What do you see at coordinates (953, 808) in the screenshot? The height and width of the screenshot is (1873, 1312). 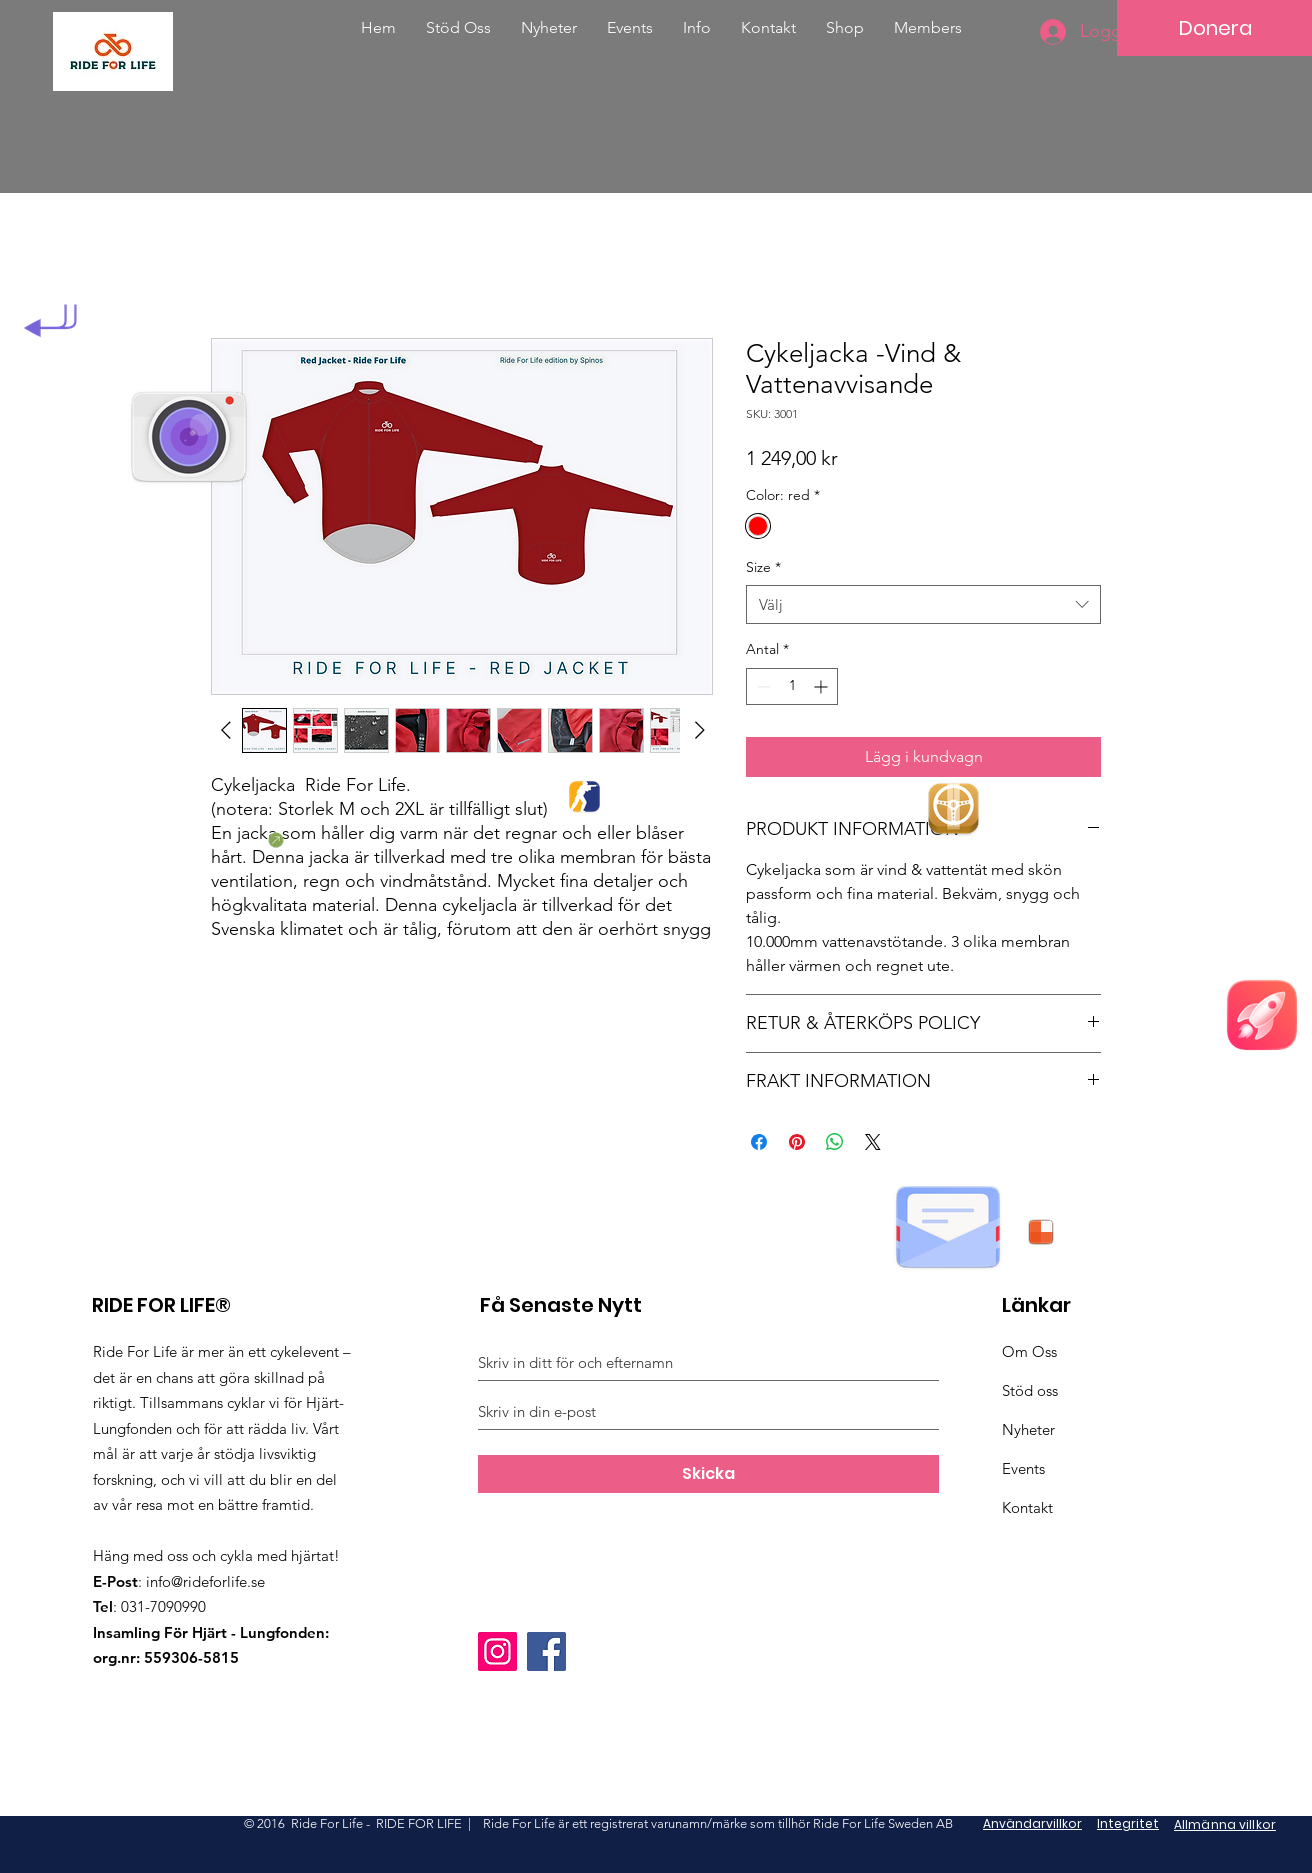 I see `open boxflat racing wheel configuration app` at bounding box center [953, 808].